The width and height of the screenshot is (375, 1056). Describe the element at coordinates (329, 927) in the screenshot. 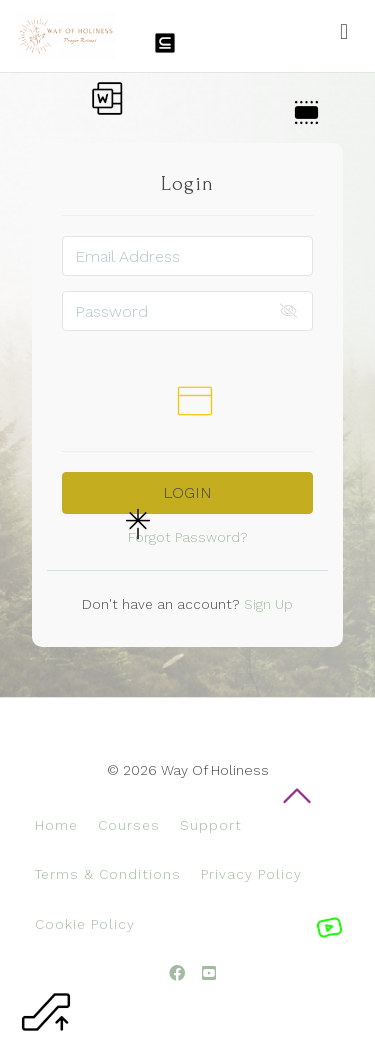

I see `open YouTube Kids app` at that location.